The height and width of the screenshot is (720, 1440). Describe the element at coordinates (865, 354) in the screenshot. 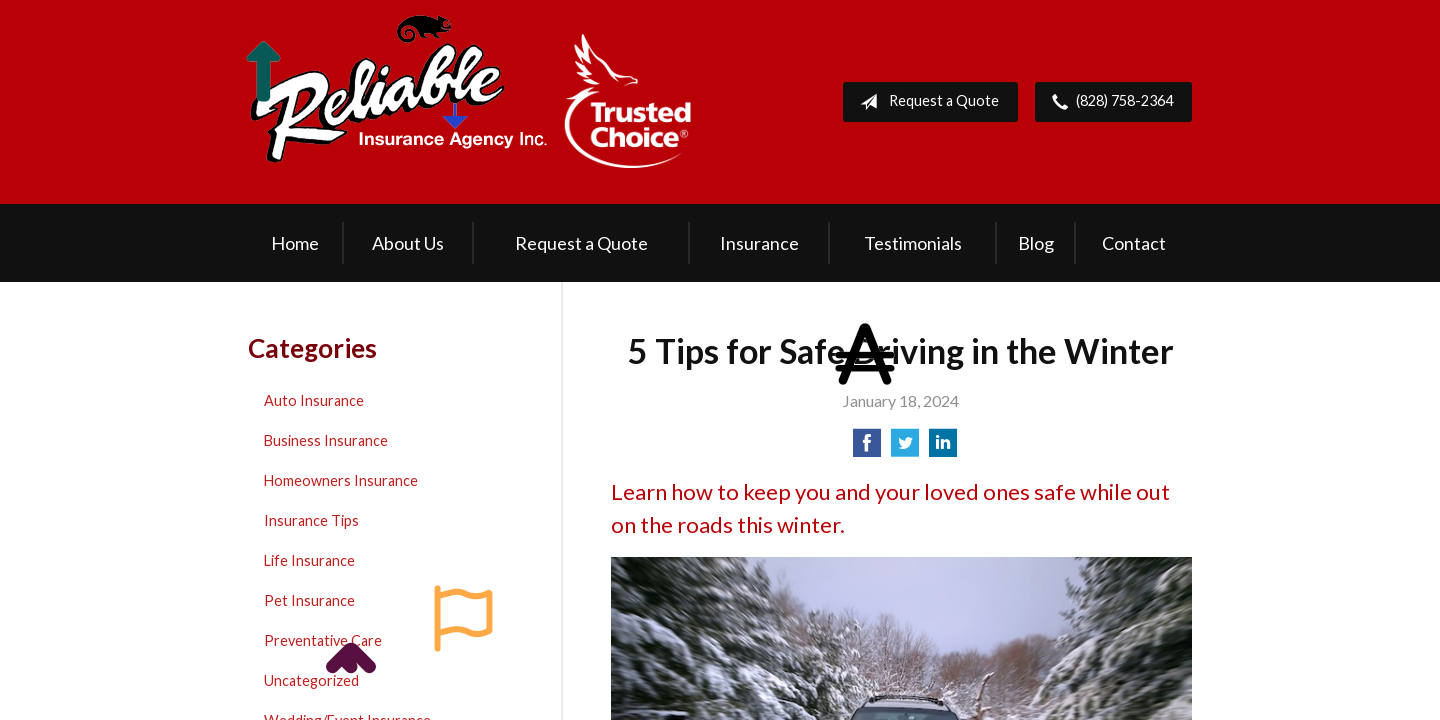

I see `indicates Argentine peso currency` at that location.